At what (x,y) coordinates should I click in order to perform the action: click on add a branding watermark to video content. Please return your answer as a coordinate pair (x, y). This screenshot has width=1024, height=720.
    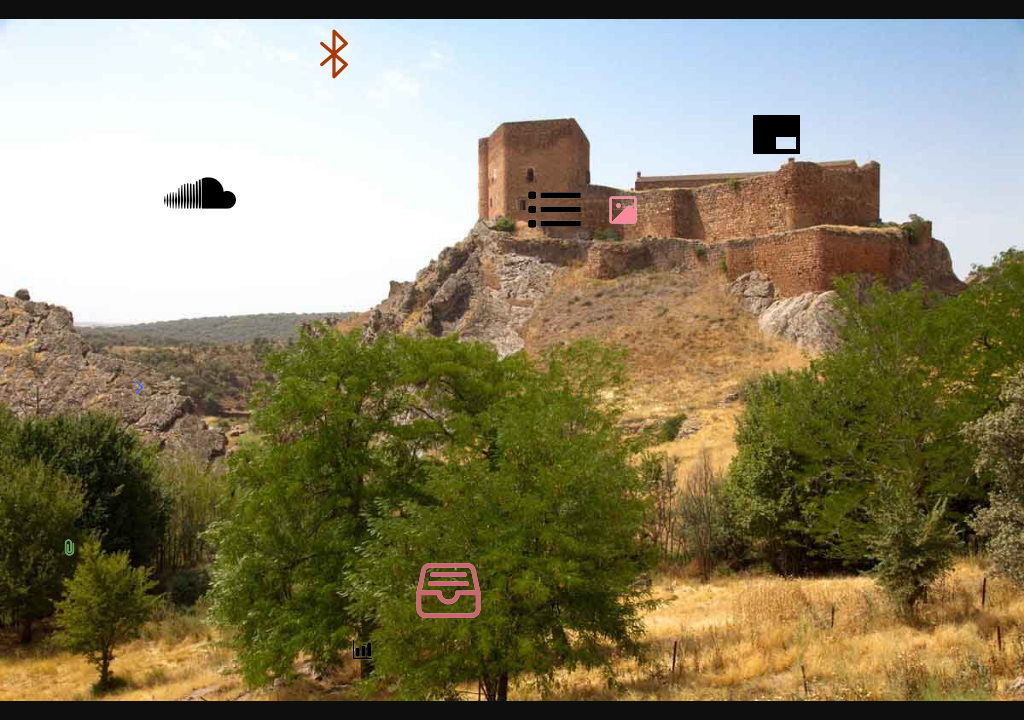
    Looking at the image, I should click on (776, 134).